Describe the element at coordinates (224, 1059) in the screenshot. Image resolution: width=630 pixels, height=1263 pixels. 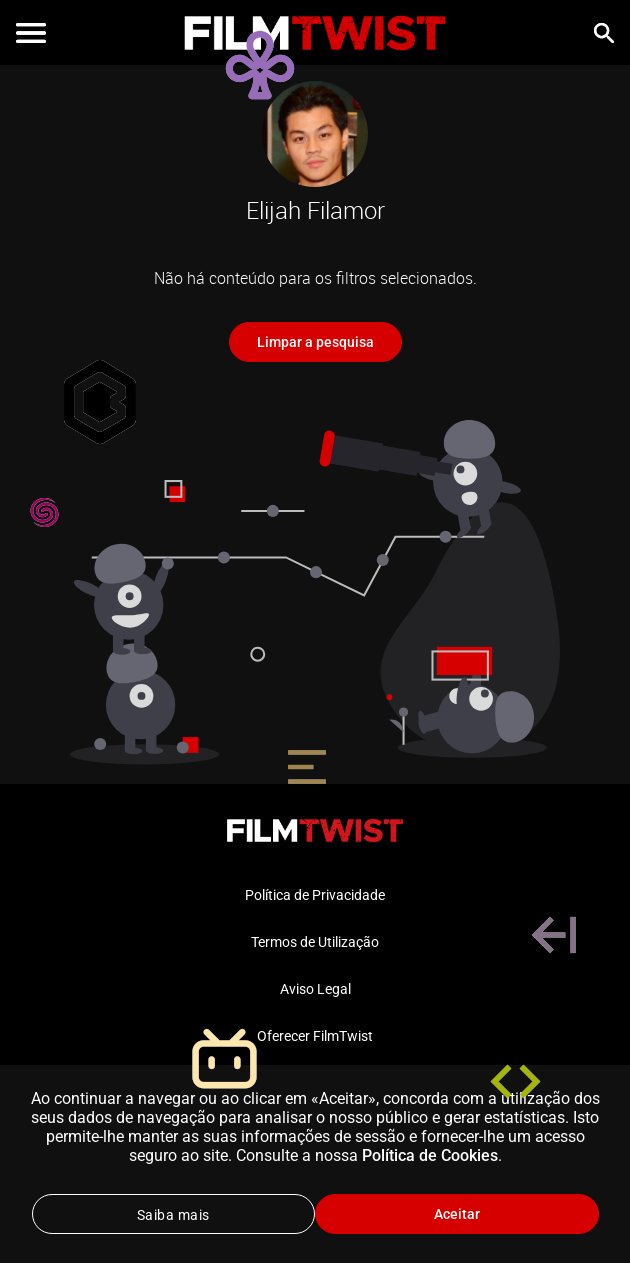
I see `open Bilibili app` at that location.